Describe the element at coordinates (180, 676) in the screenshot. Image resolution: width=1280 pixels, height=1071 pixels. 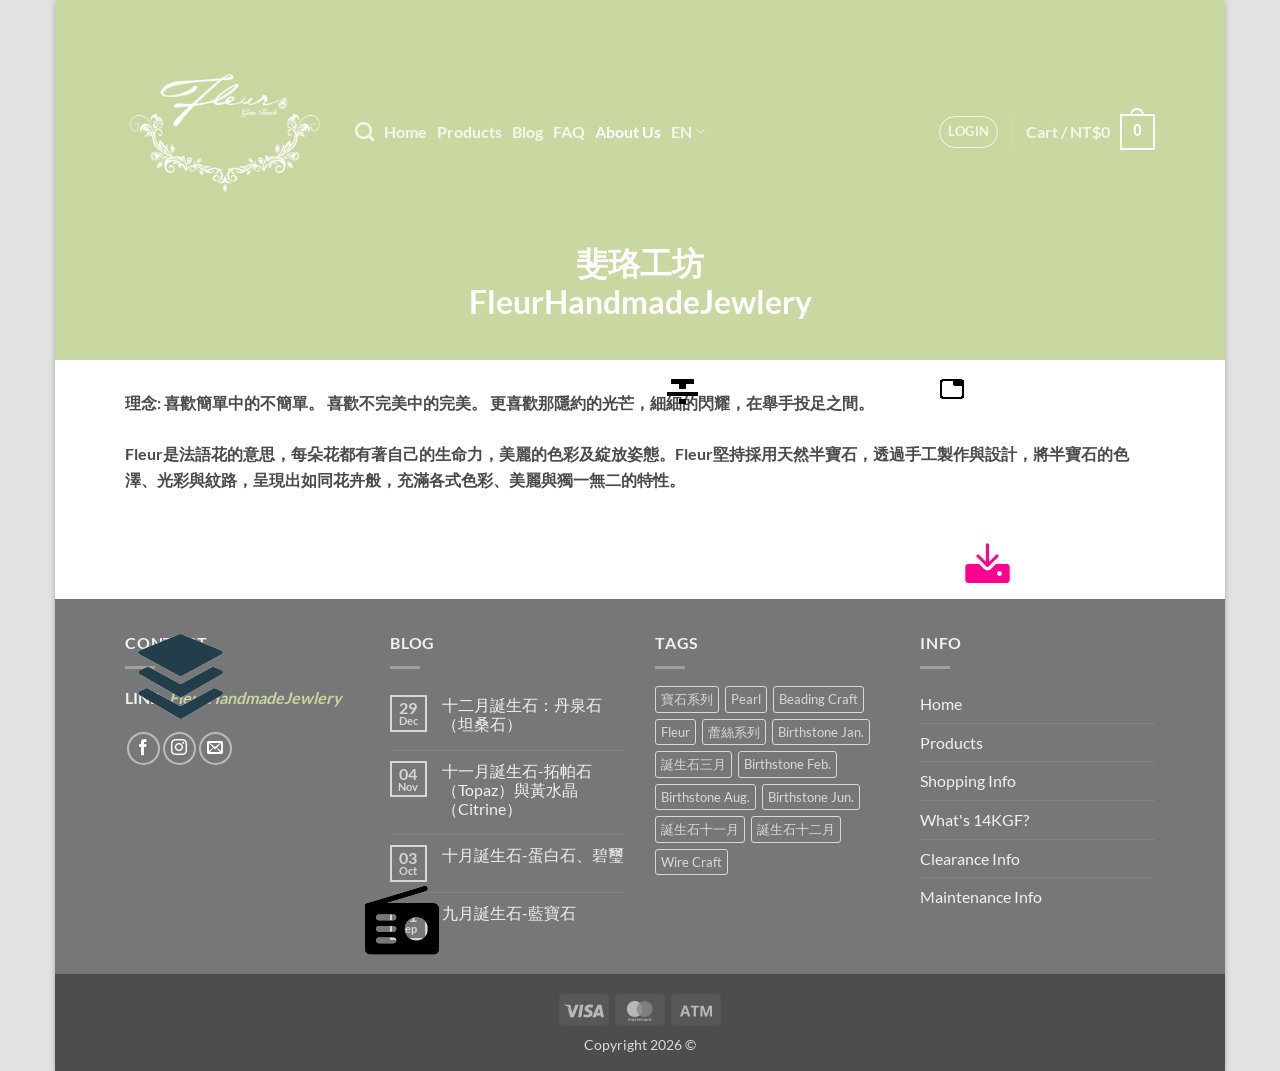
I see `toggle layer visibility` at that location.